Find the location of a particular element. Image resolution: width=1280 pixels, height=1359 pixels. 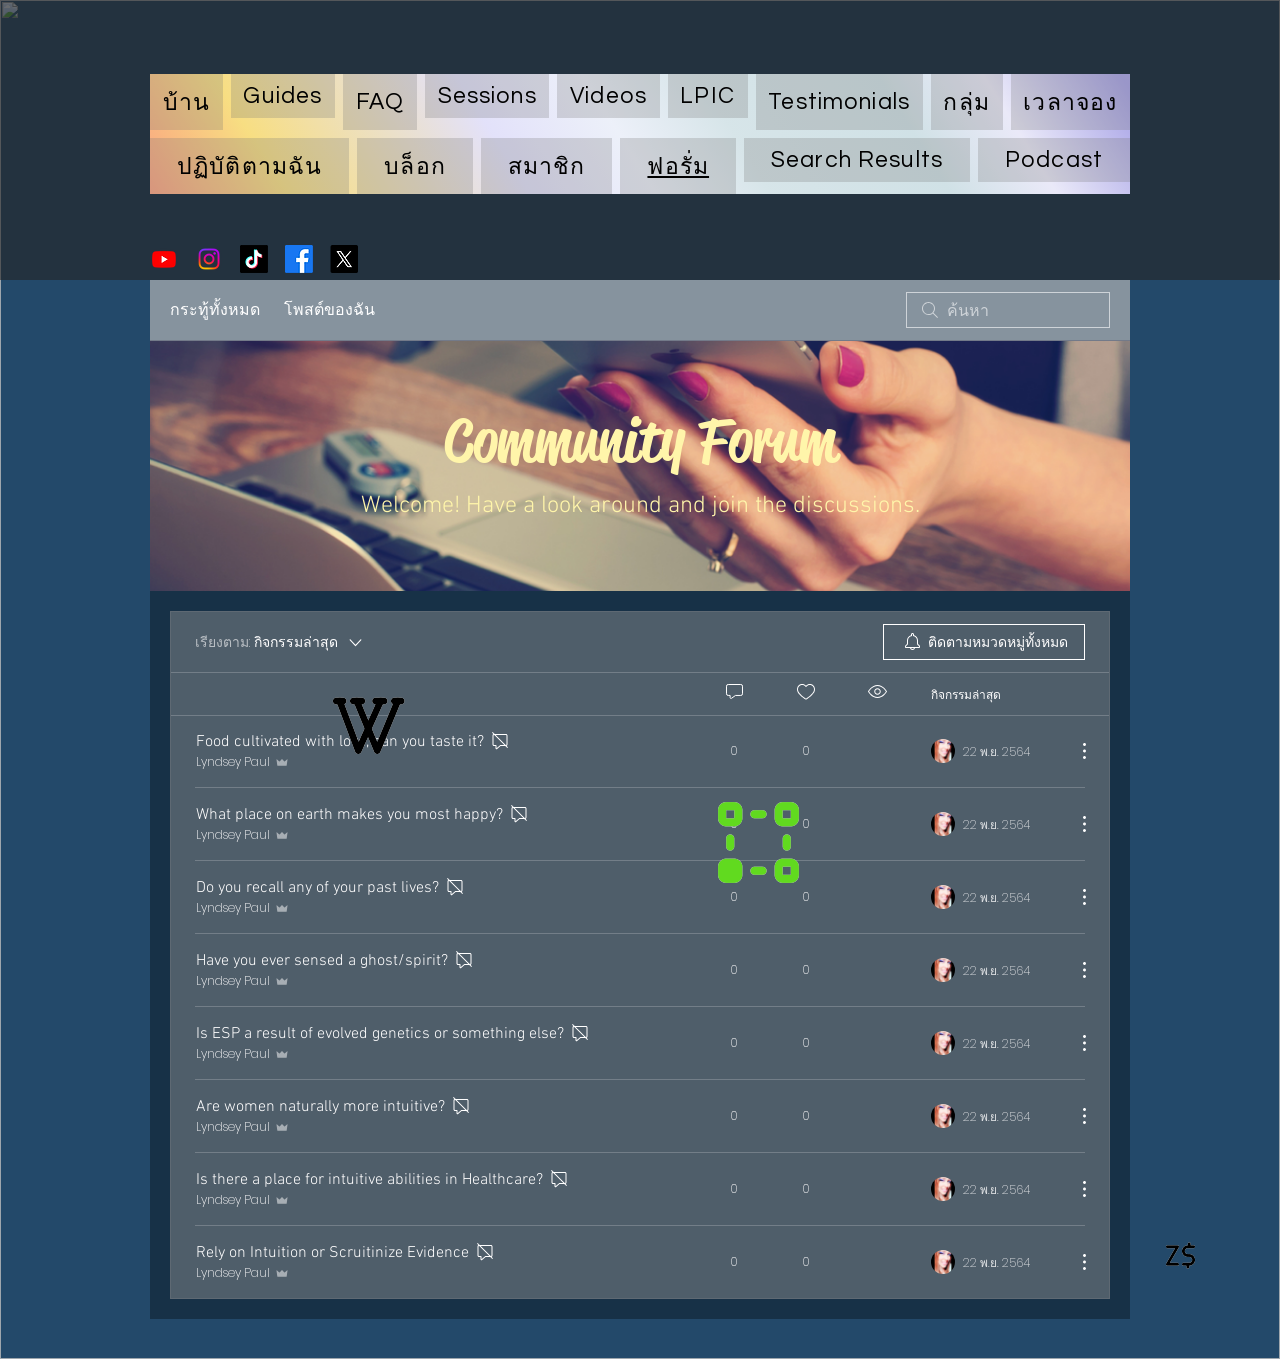

indicates zimbabwean dollar currency is located at coordinates (1180, 1255).